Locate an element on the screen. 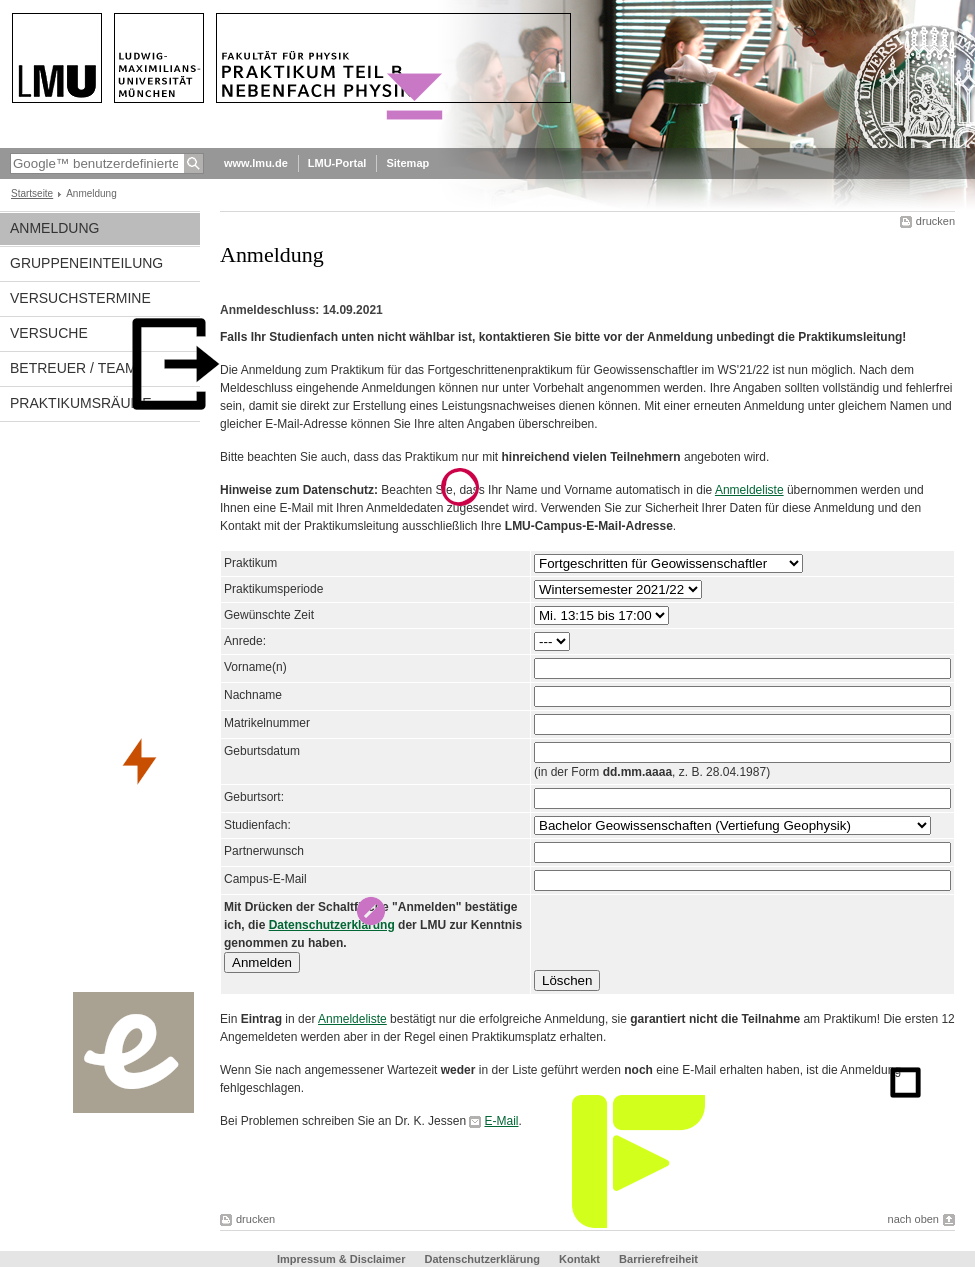 This screenshot has width=975, height=1267. open FreeTube app is located at coordinates (638, 1161).